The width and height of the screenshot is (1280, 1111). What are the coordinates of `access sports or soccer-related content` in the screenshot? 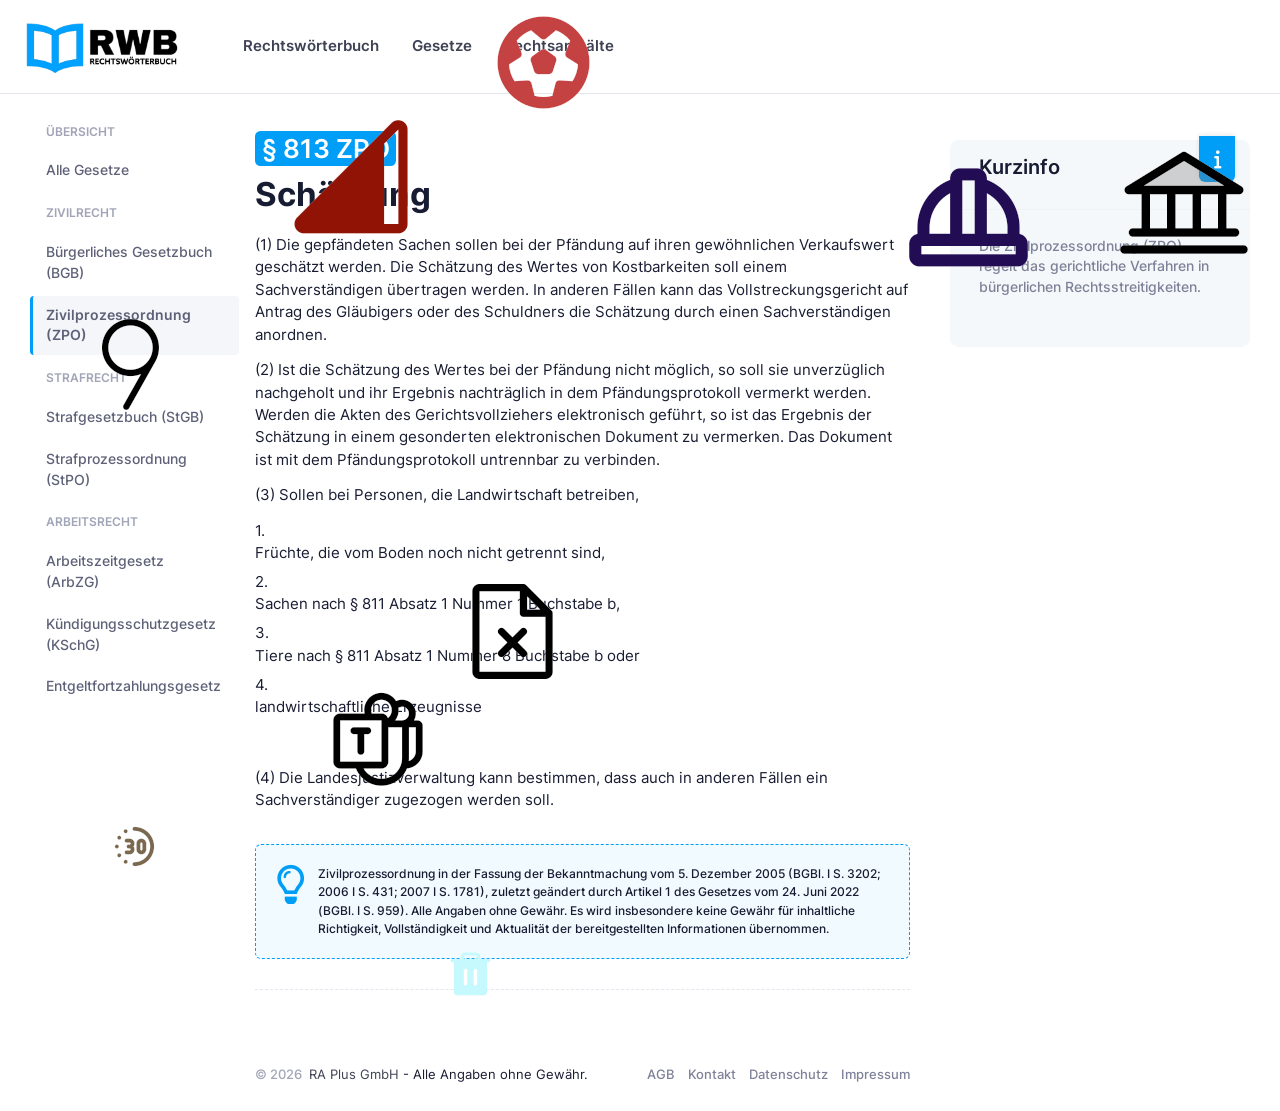 It's located at (543, 62).